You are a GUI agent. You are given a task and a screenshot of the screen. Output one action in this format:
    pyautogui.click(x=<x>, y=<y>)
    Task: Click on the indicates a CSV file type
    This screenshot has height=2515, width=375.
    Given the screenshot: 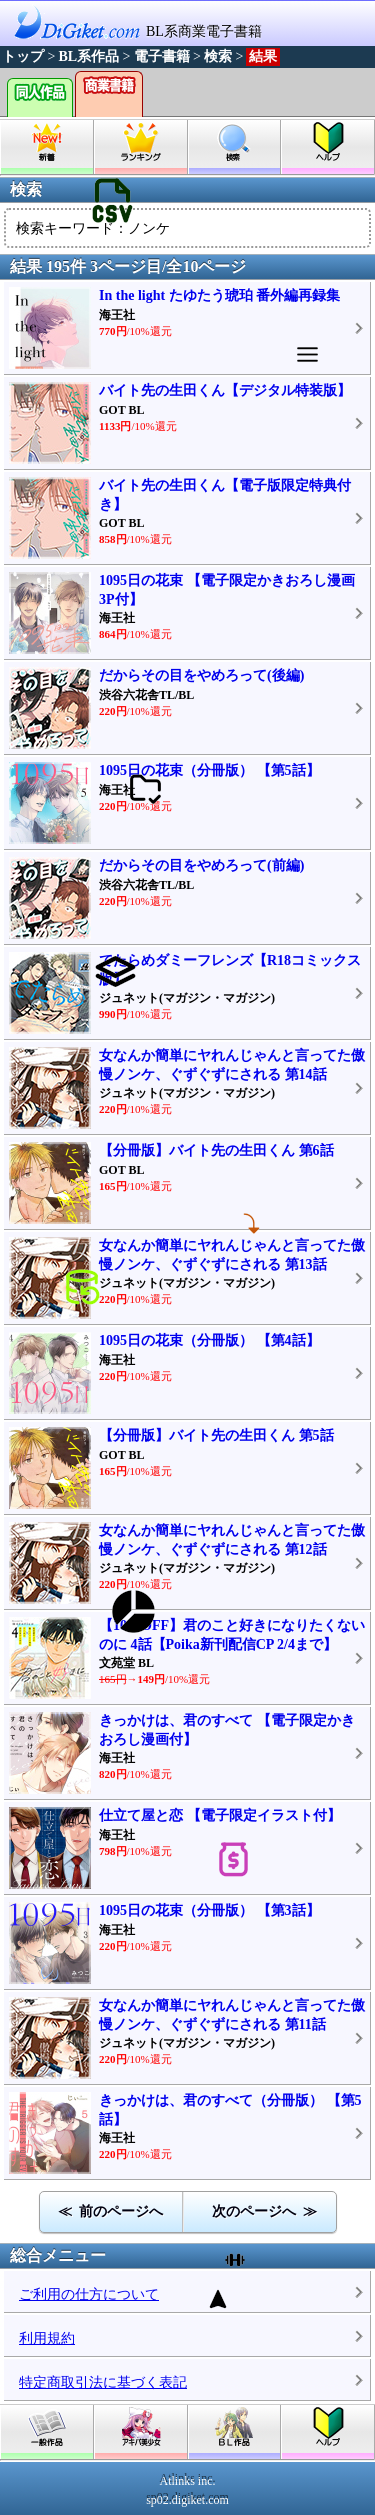 What is the action you would take?
    pyautogui.click(x=112, y=200)
    